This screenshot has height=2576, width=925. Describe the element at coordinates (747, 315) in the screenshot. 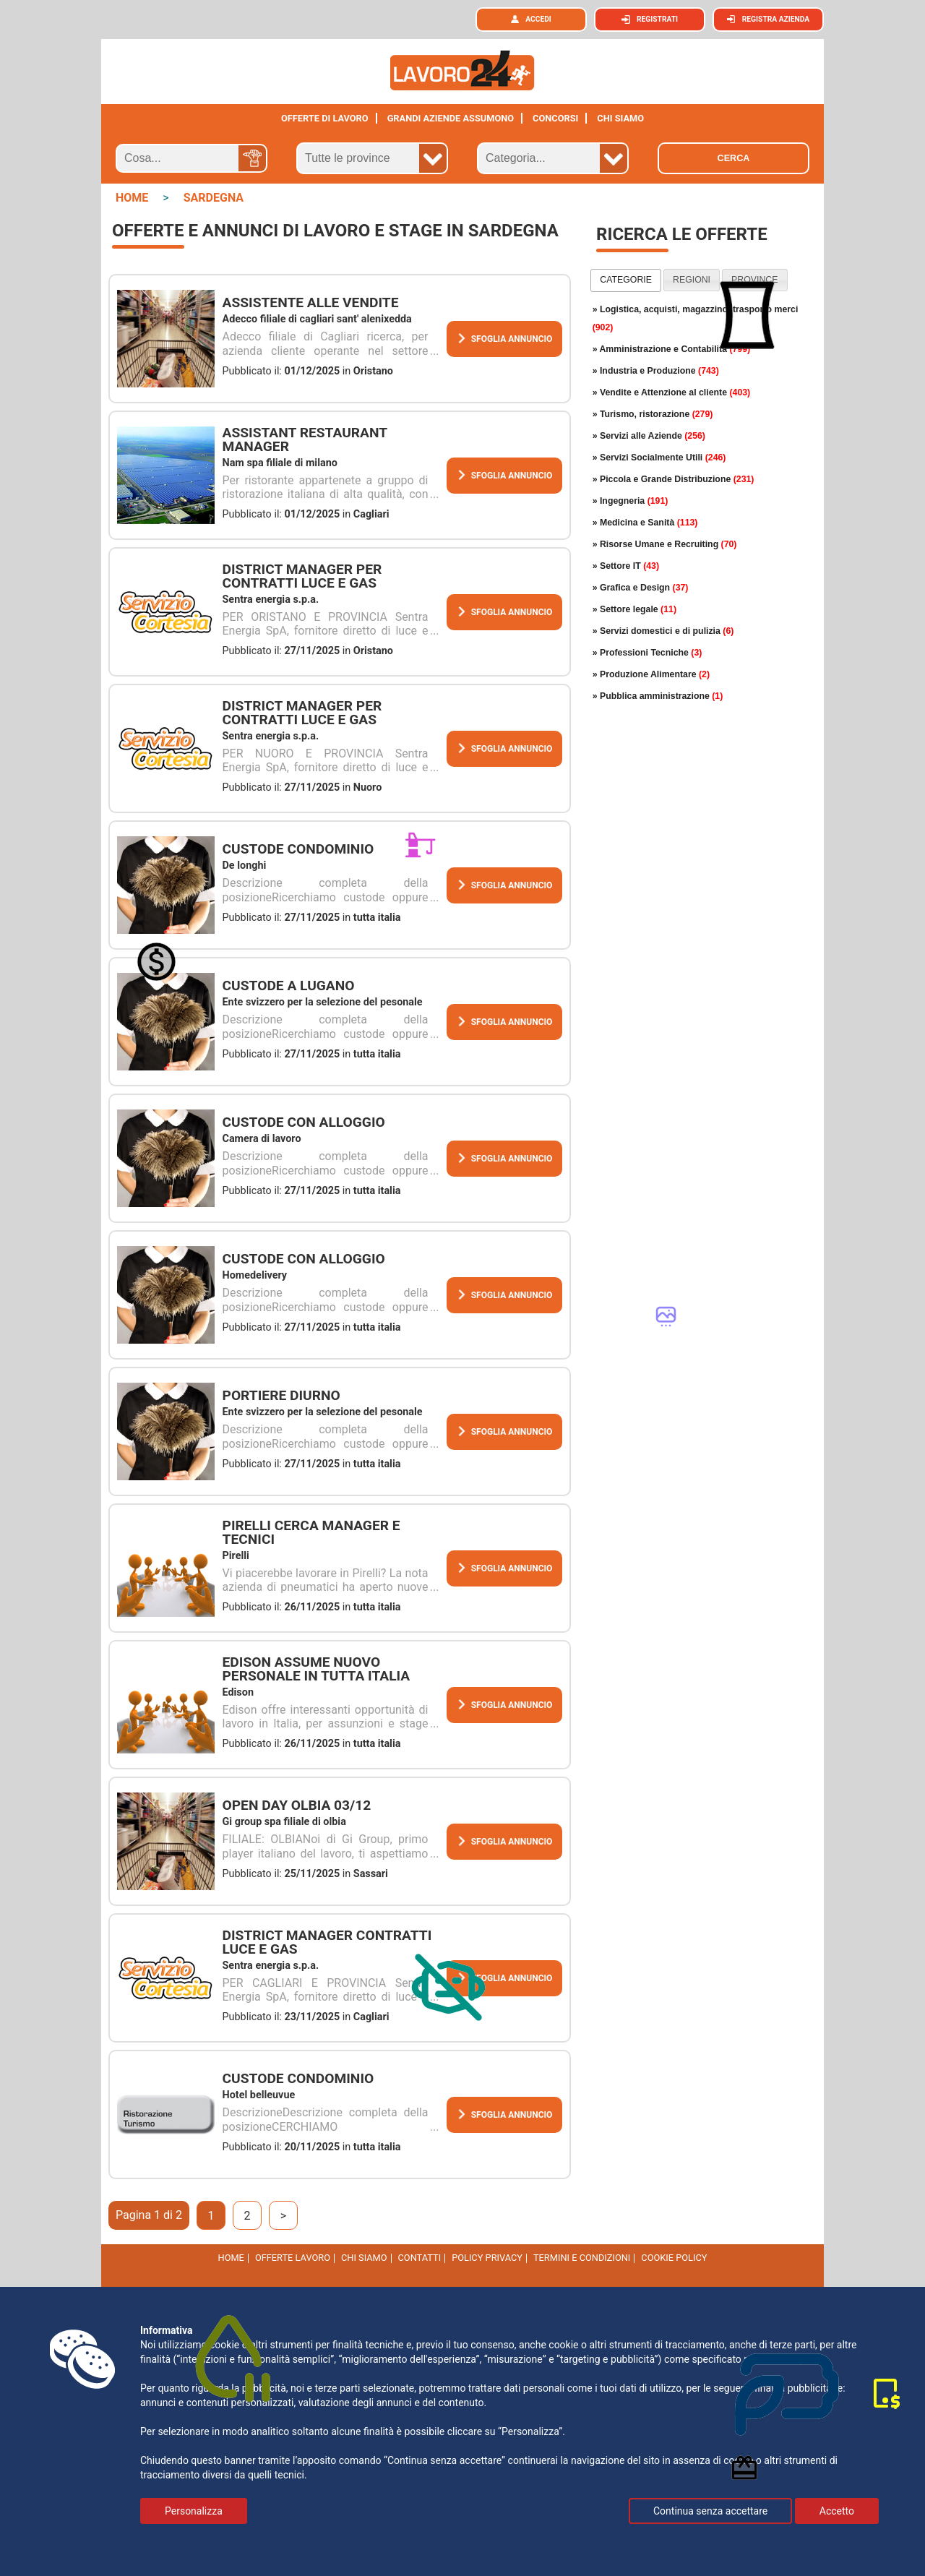

I see `switch to vertical panorama mode` at that location.